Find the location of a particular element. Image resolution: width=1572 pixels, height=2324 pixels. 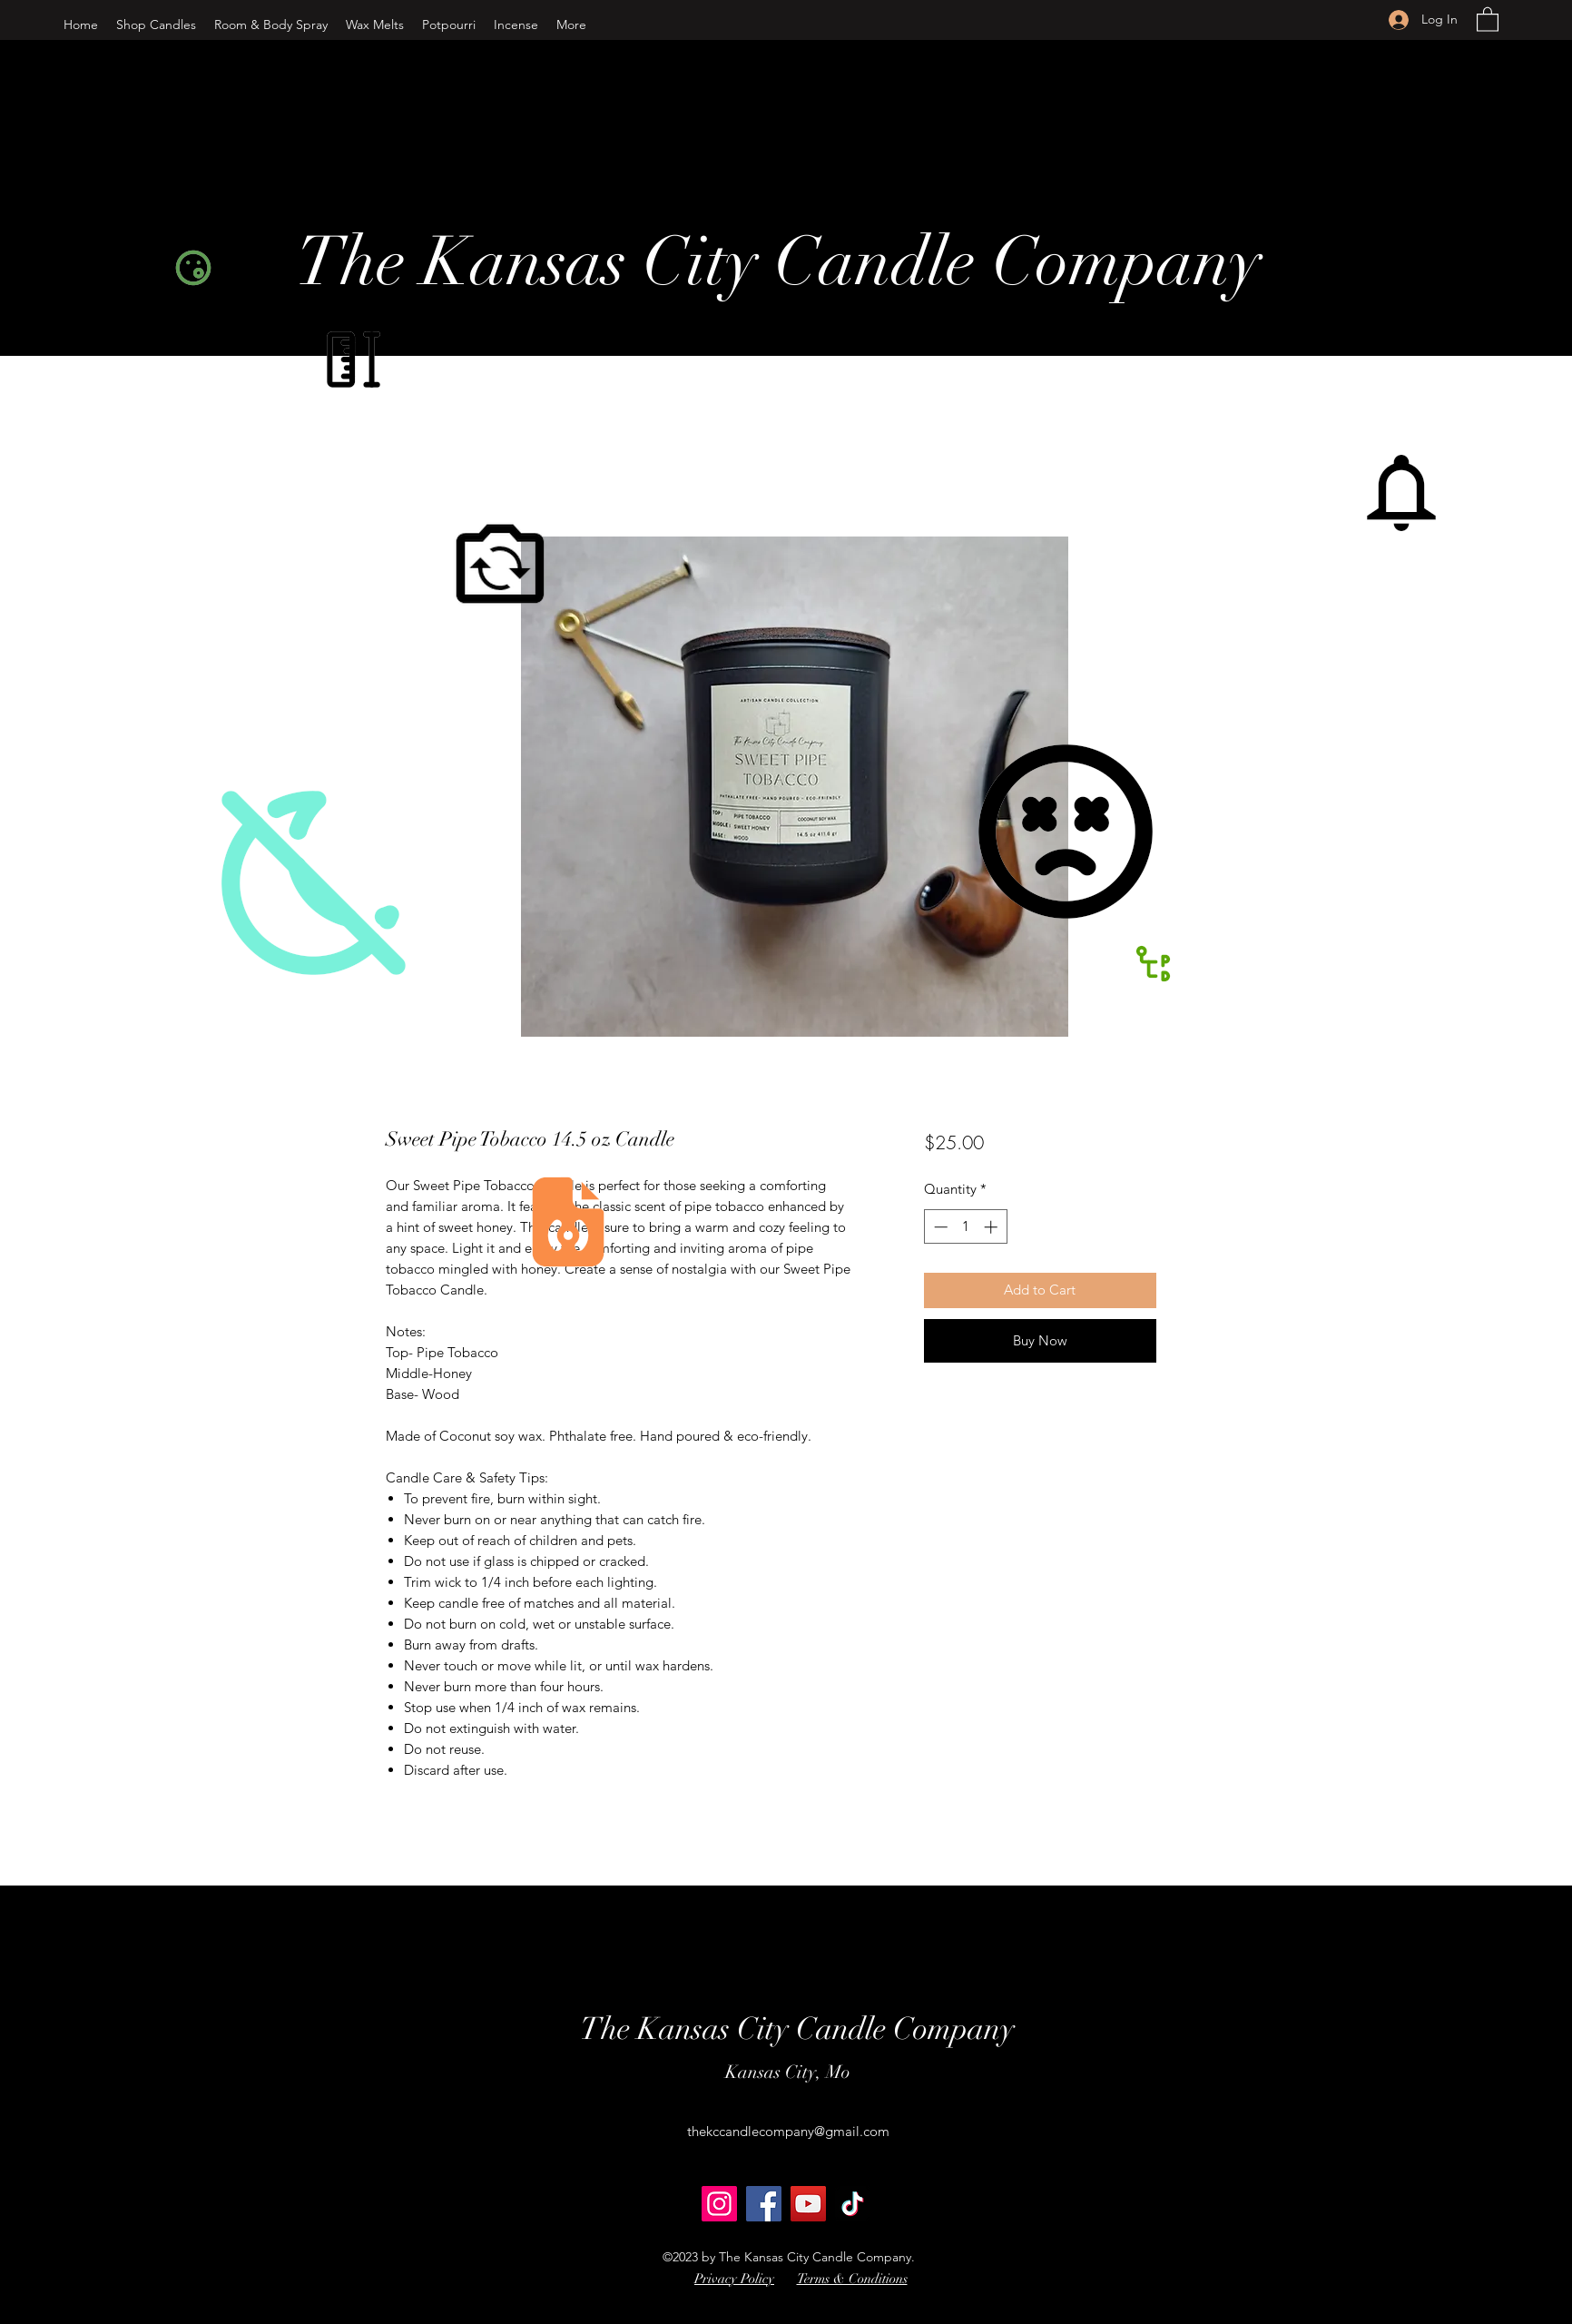

view notifications is located at coordinates (1401, 493).